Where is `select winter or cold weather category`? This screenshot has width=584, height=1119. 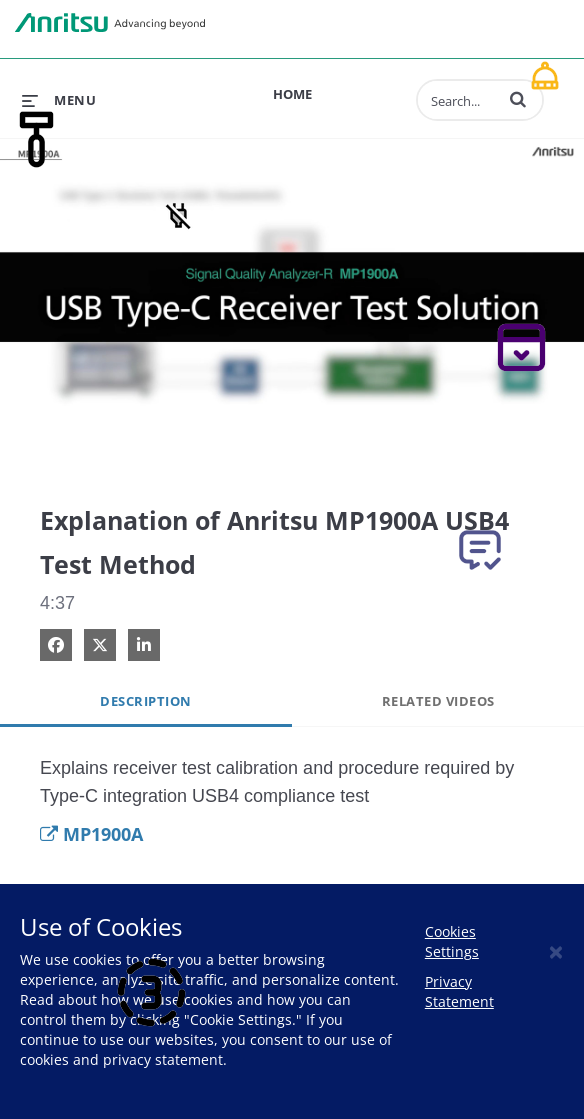 select winter or cold weather category is located at coordinates (545, 77).